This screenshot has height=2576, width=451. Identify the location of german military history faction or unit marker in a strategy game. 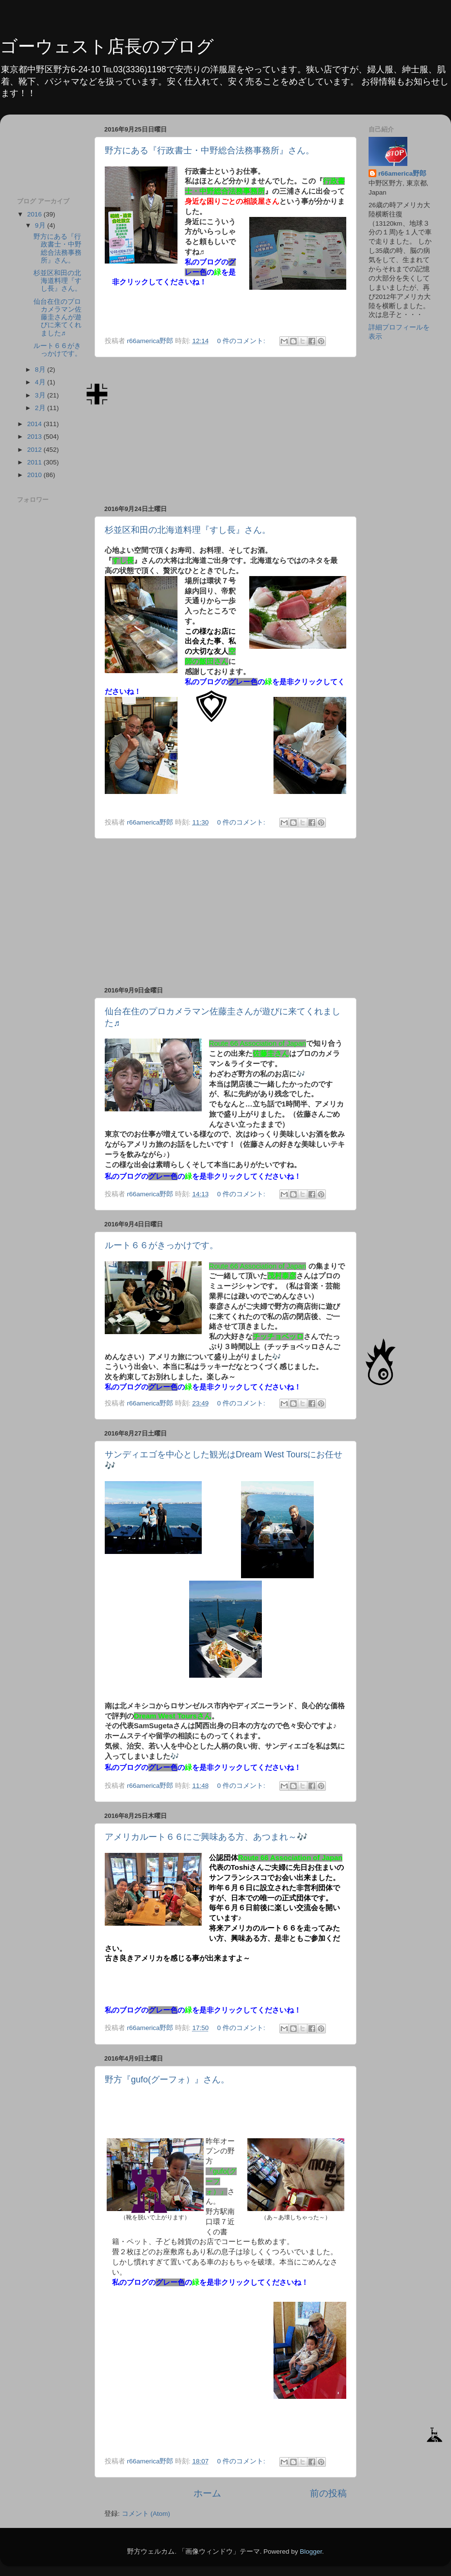
(97, 394).